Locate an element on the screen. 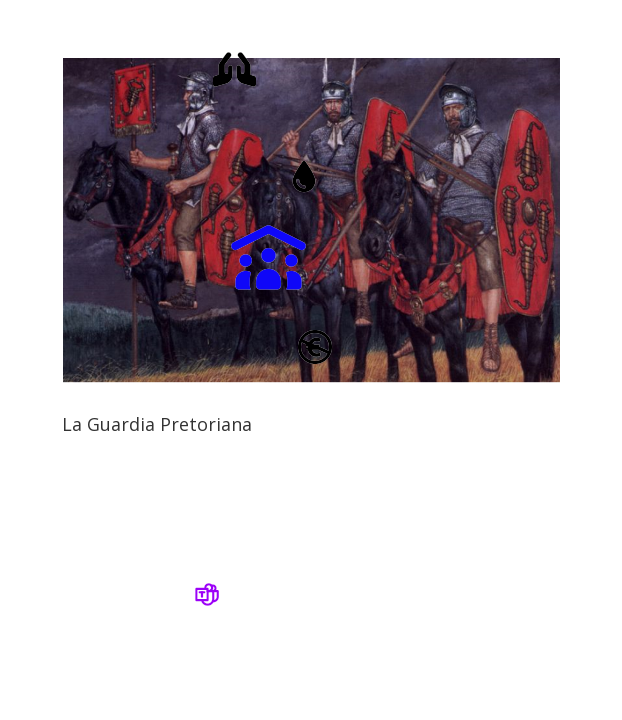  view household or family members is located at coordinates (268, 260).